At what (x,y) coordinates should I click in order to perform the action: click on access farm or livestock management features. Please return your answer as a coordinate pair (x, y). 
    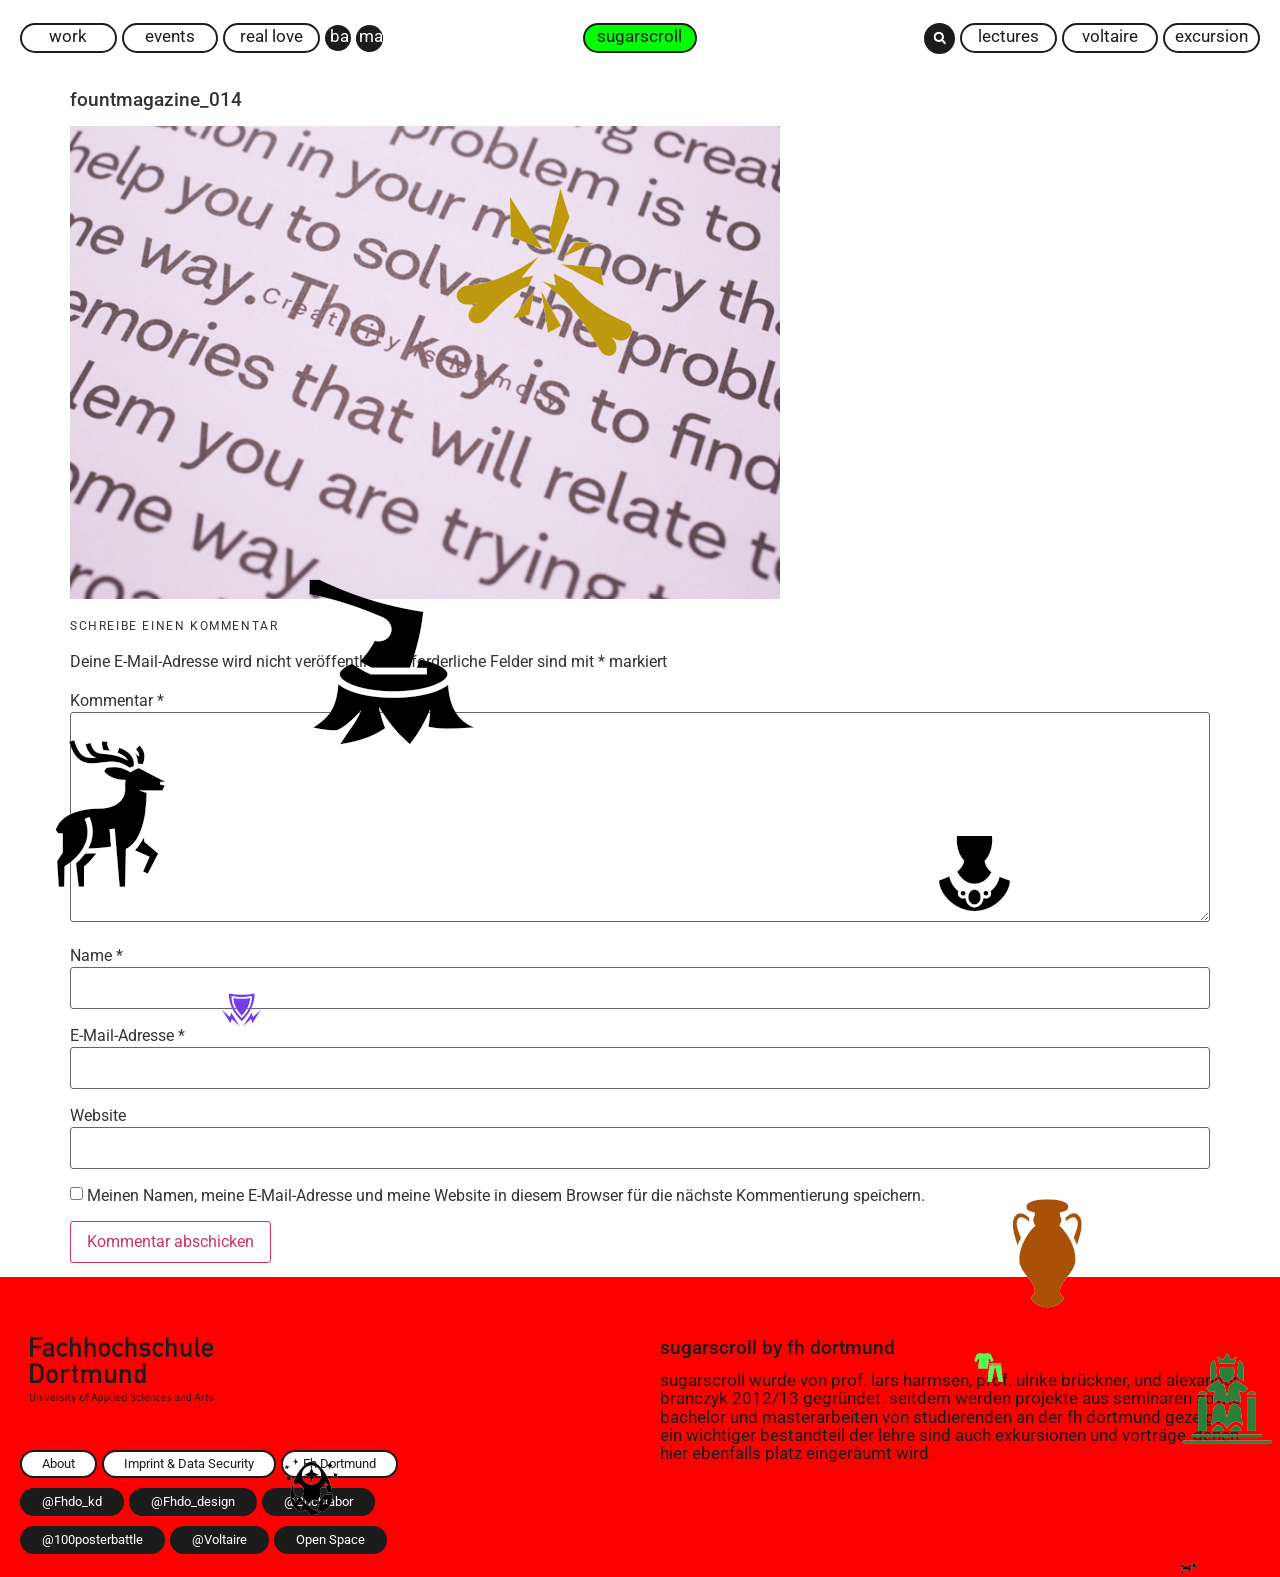
    Looking at the image, I should click on (1189, 1568).